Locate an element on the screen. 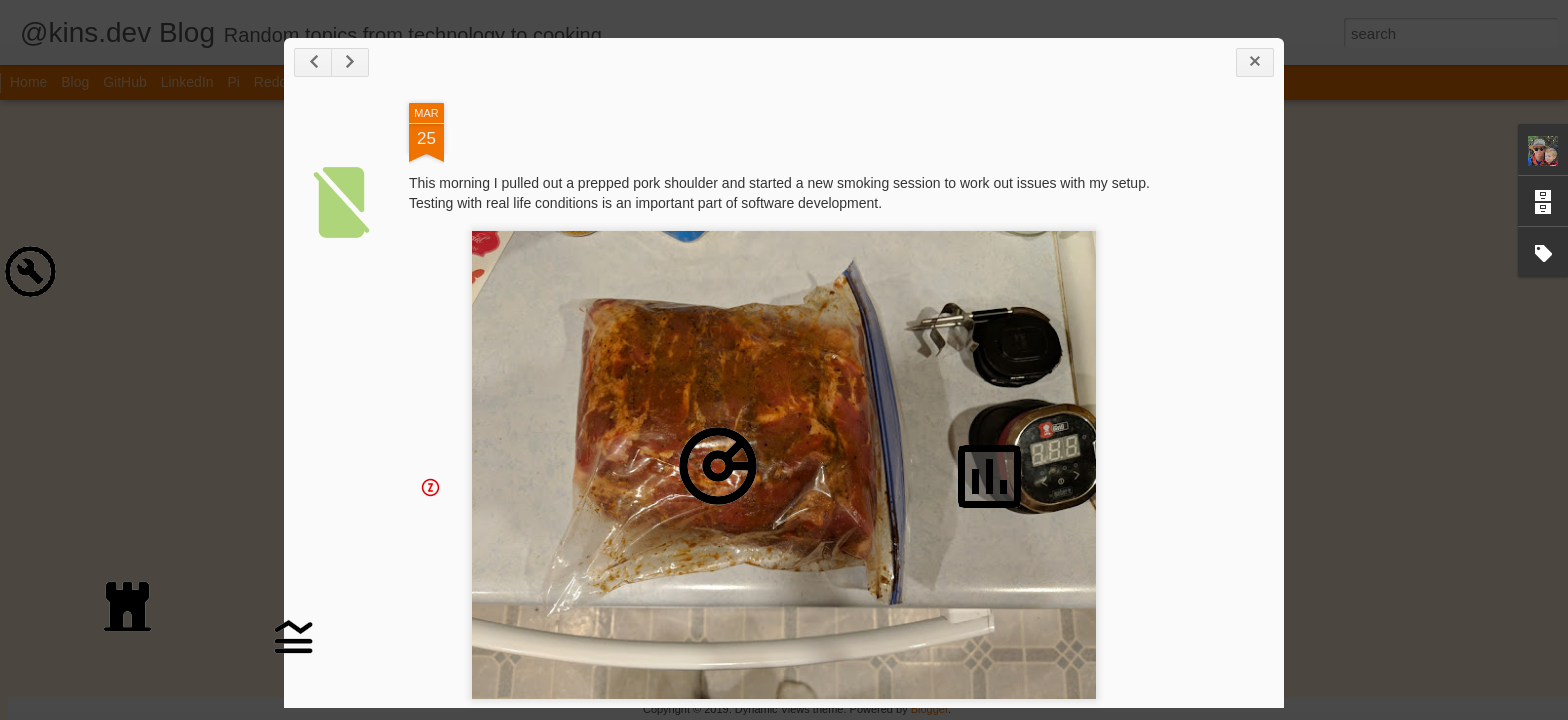 Image resolution: width=1568 pixels, height=720 pixels. mobile device disabled or unavailable is located at coordinates (341, 202).